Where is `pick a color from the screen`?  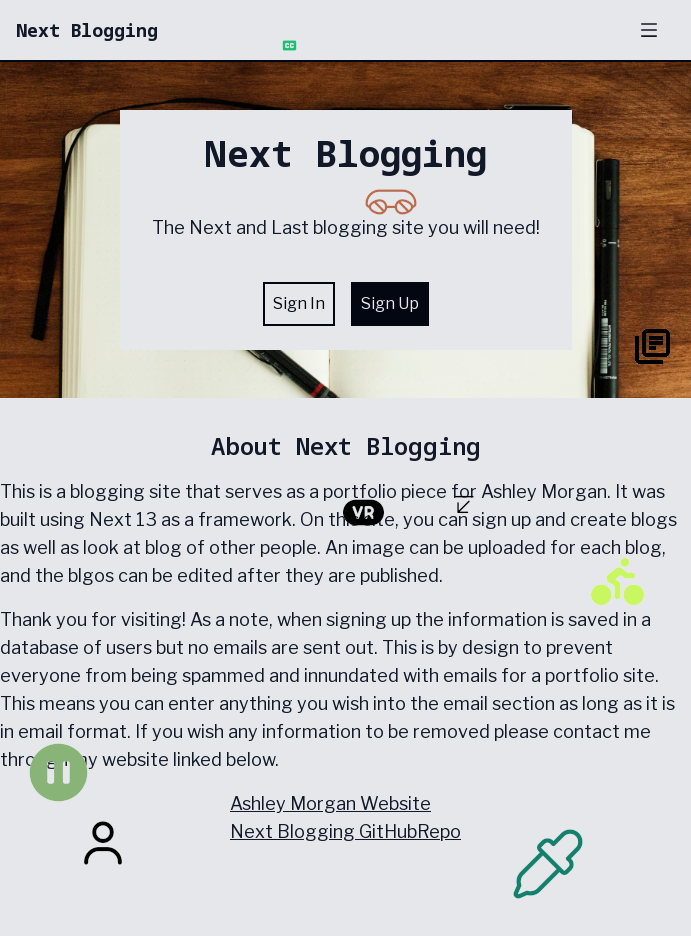 pick a color from the screen is located at coordinates (548, 864).